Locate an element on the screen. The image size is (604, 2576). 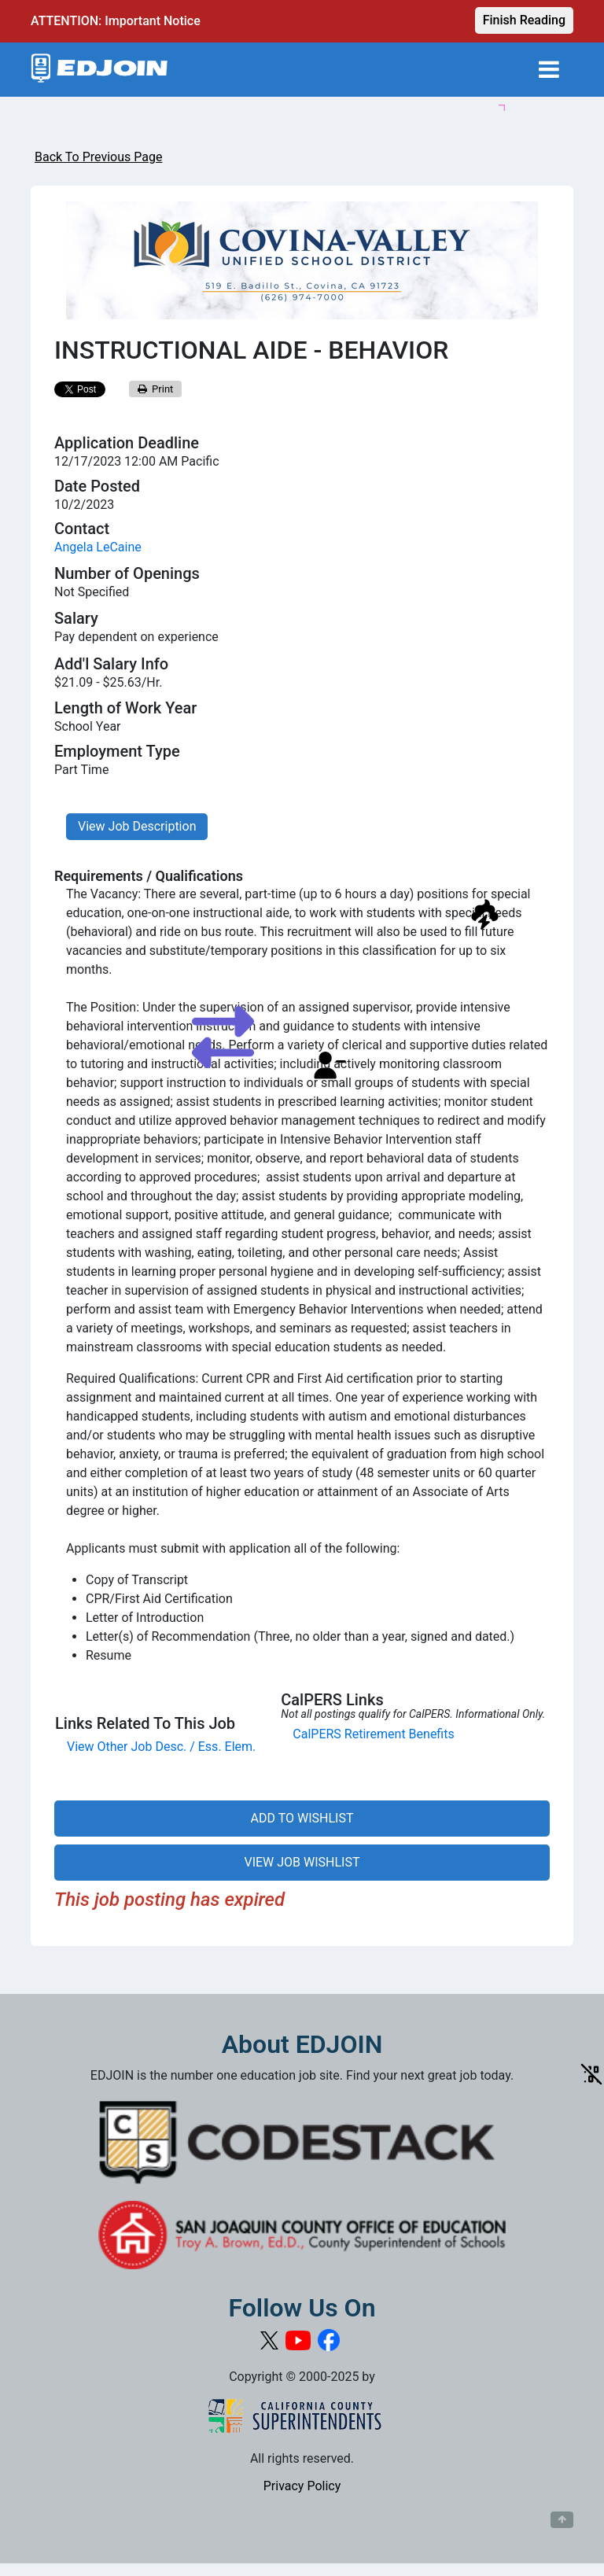
swap or exchange items is located at coordinates (223, 1037).